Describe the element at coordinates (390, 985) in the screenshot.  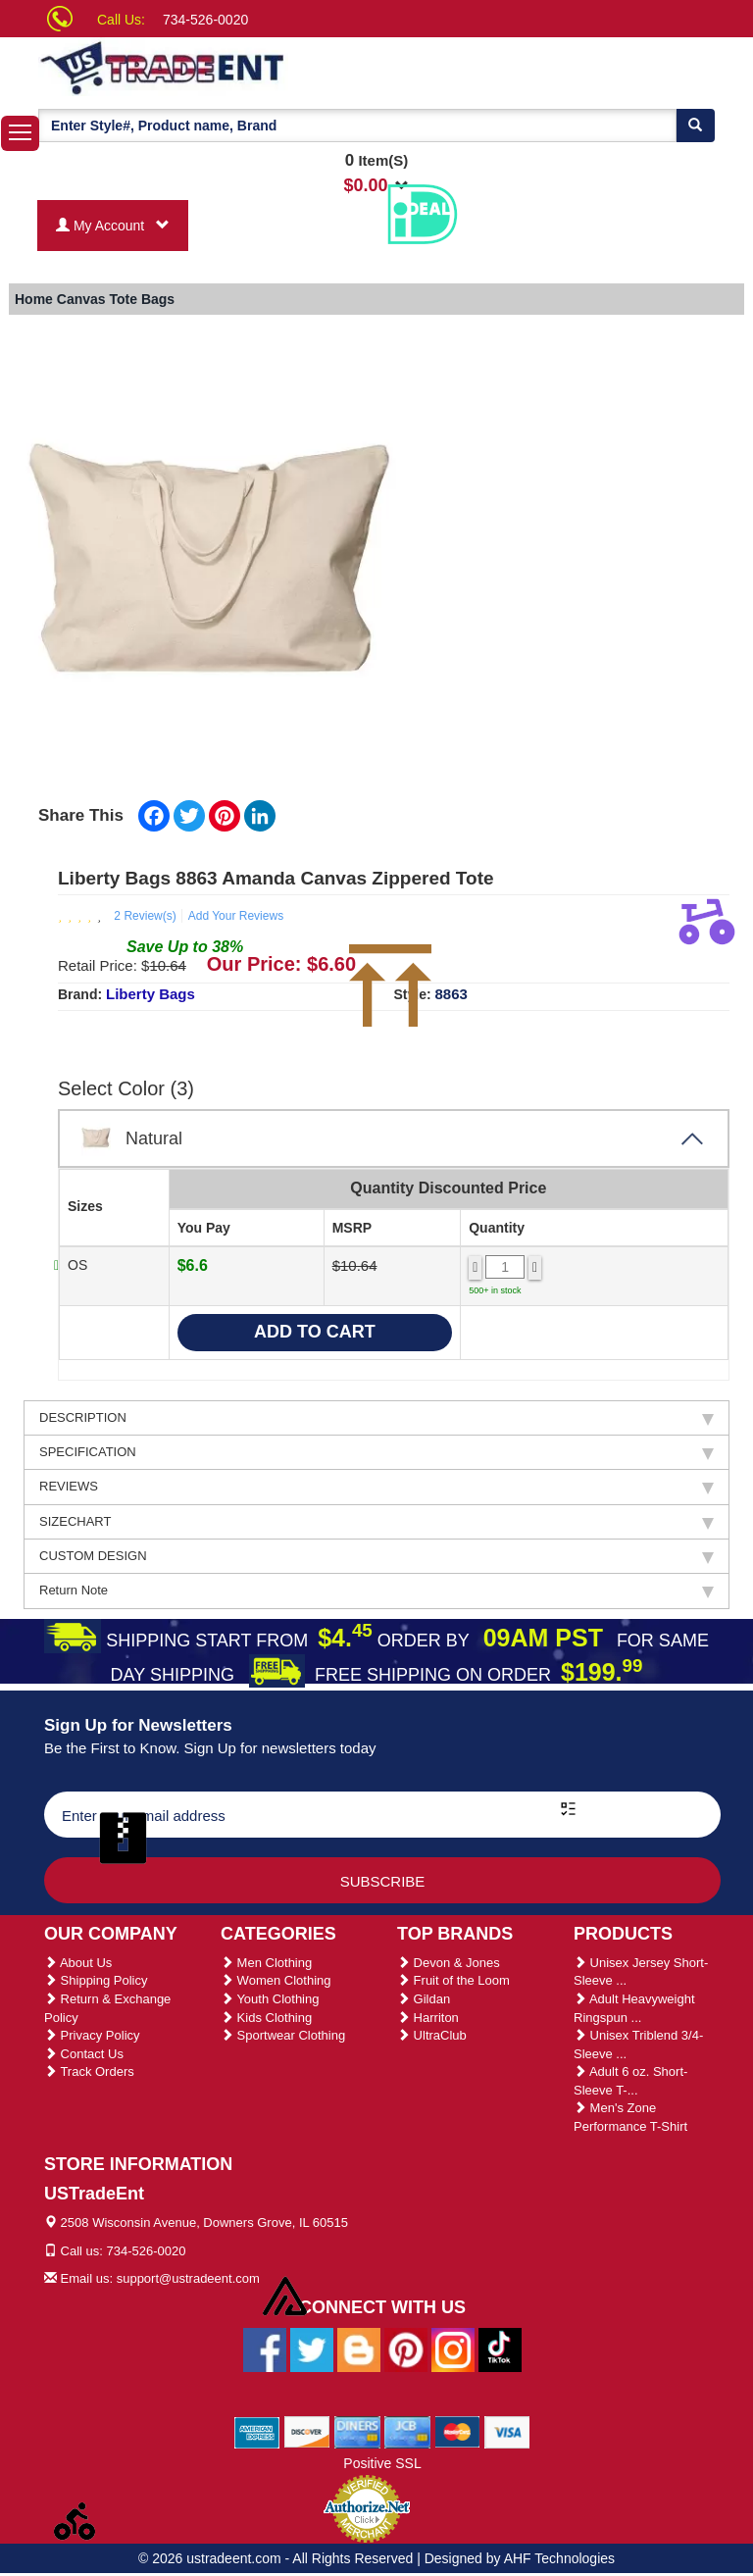
I see `align selected content to the top edge` at that location.